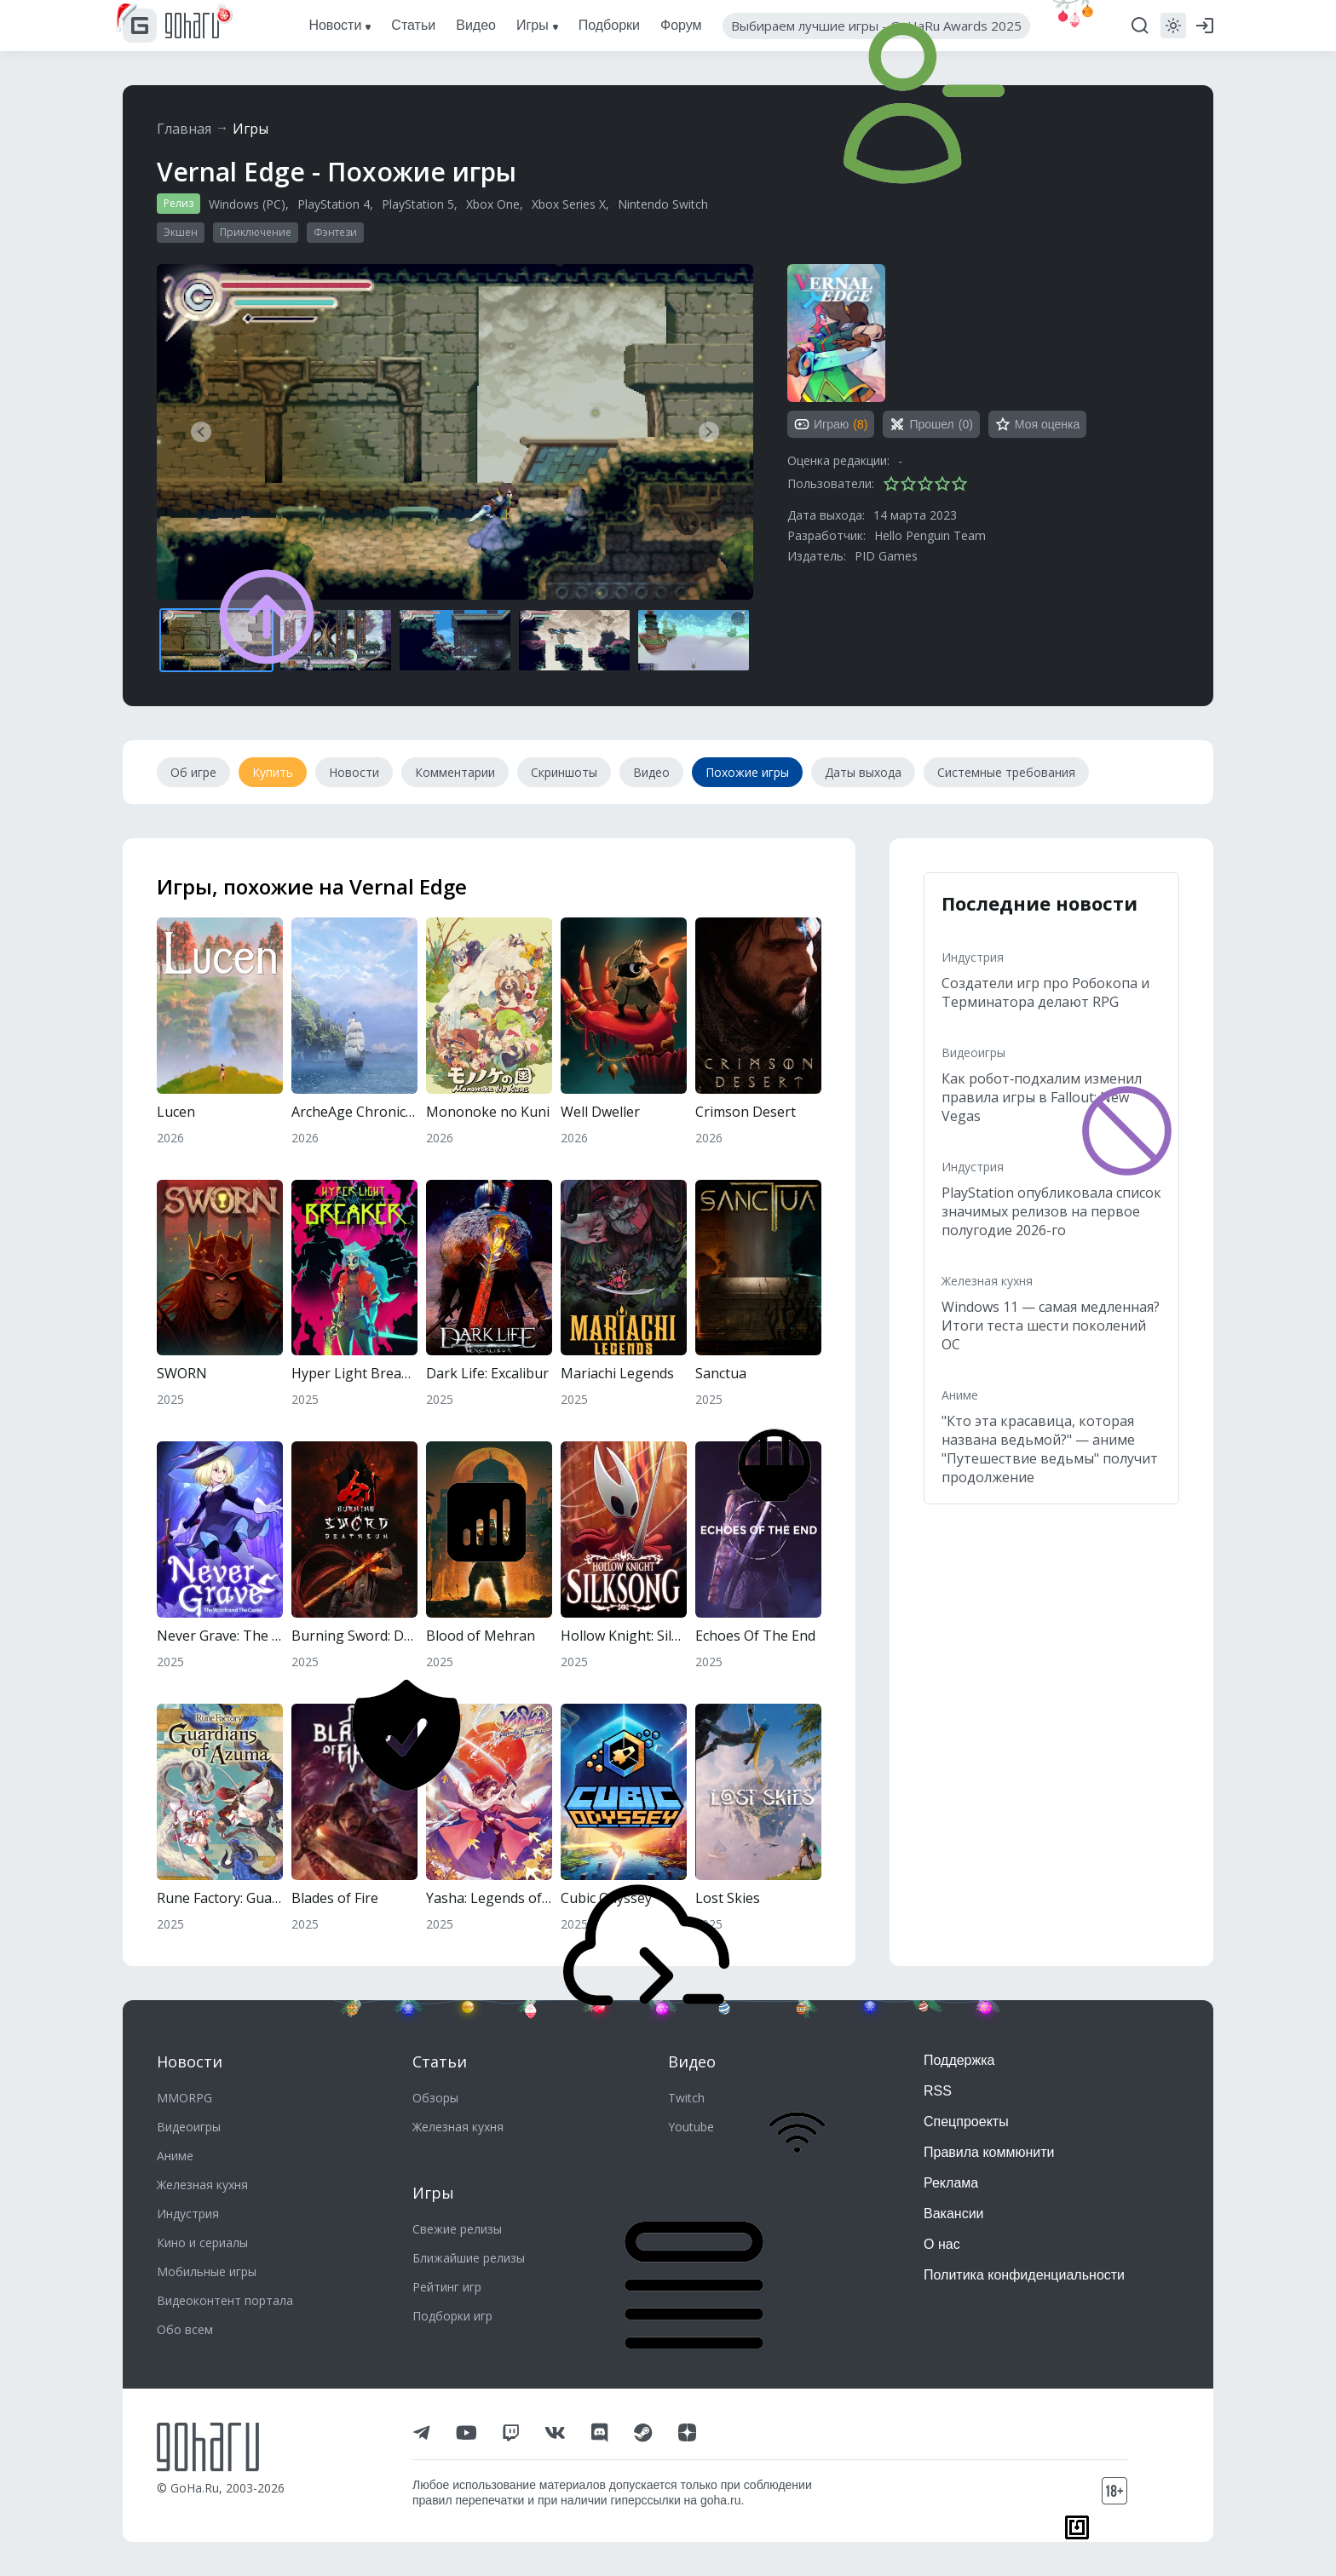 The image size is (1336, 2576). Describe the element at coordinates (267, 617) in the screenshot. I see `scroll to top of page` at that location.